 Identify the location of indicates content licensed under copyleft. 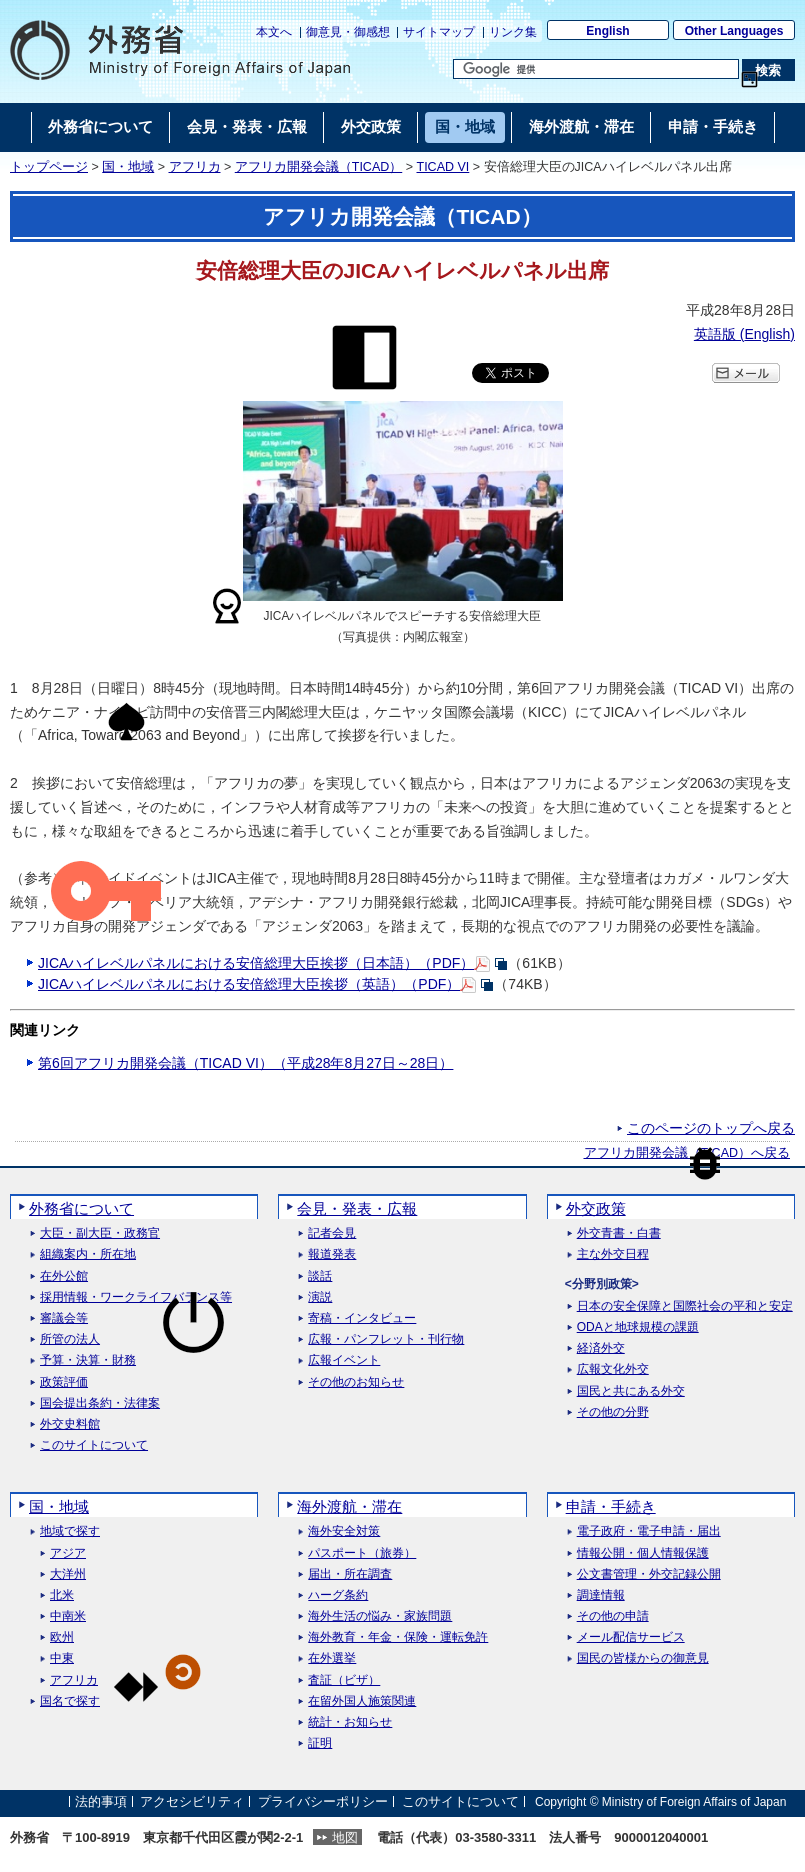
(183, 1672).